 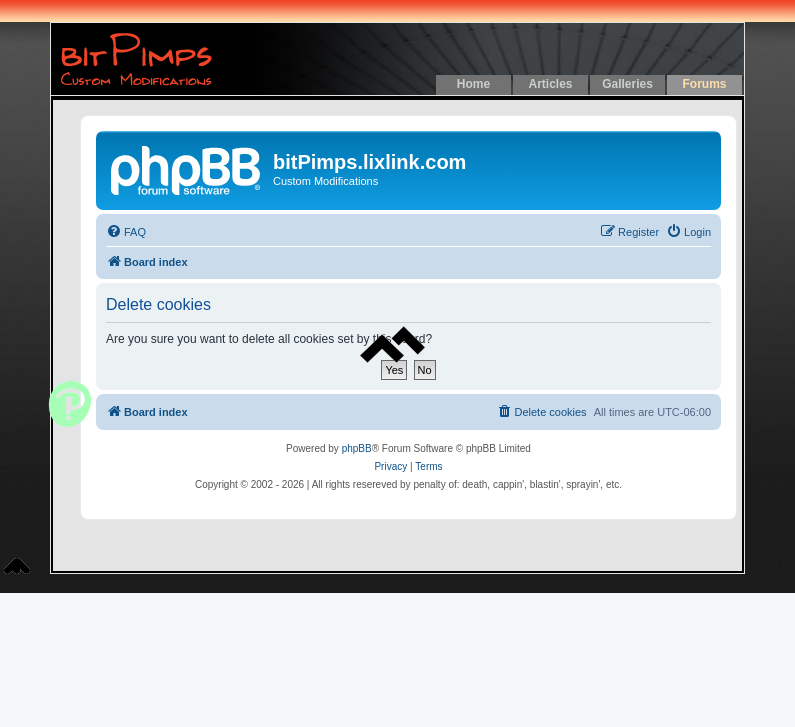 What do you see at coordinates (70, 404) in the screenshot?
I see `pearson education platform logo` at bounding box center [70, 404].